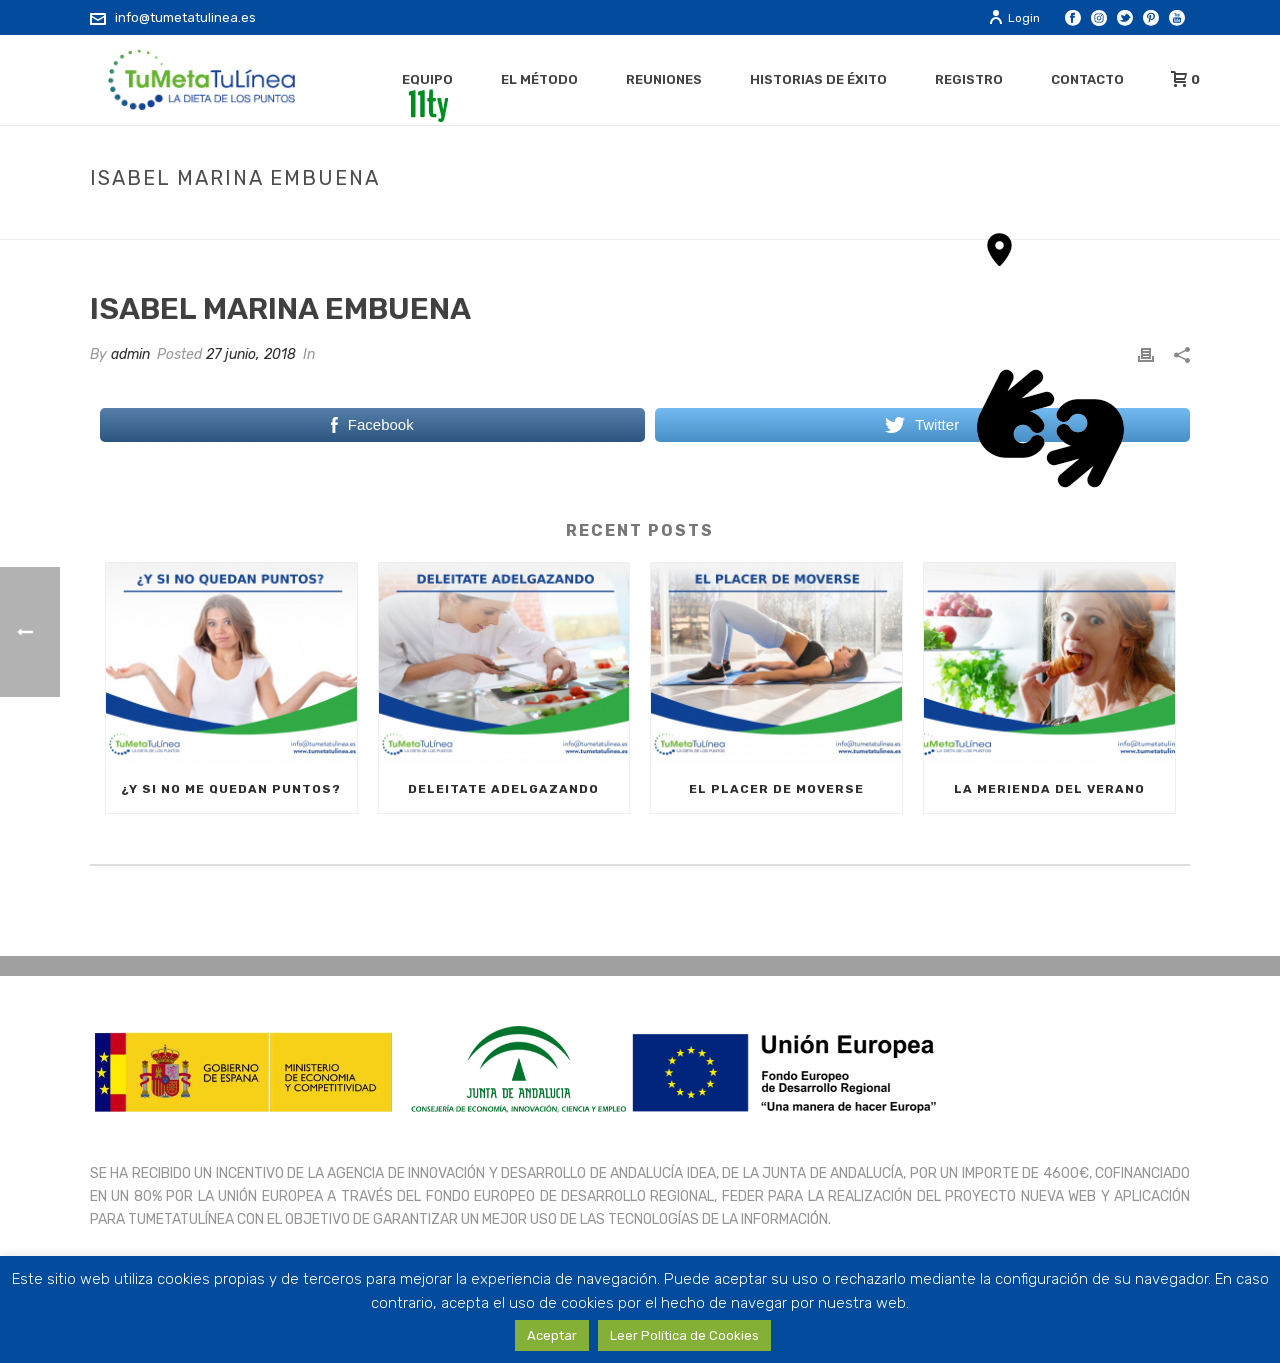 Image resolution: width=1280 pixels, height=1363 pixels. I want to click on Eleventy static site generator logo, so click(428, 103).